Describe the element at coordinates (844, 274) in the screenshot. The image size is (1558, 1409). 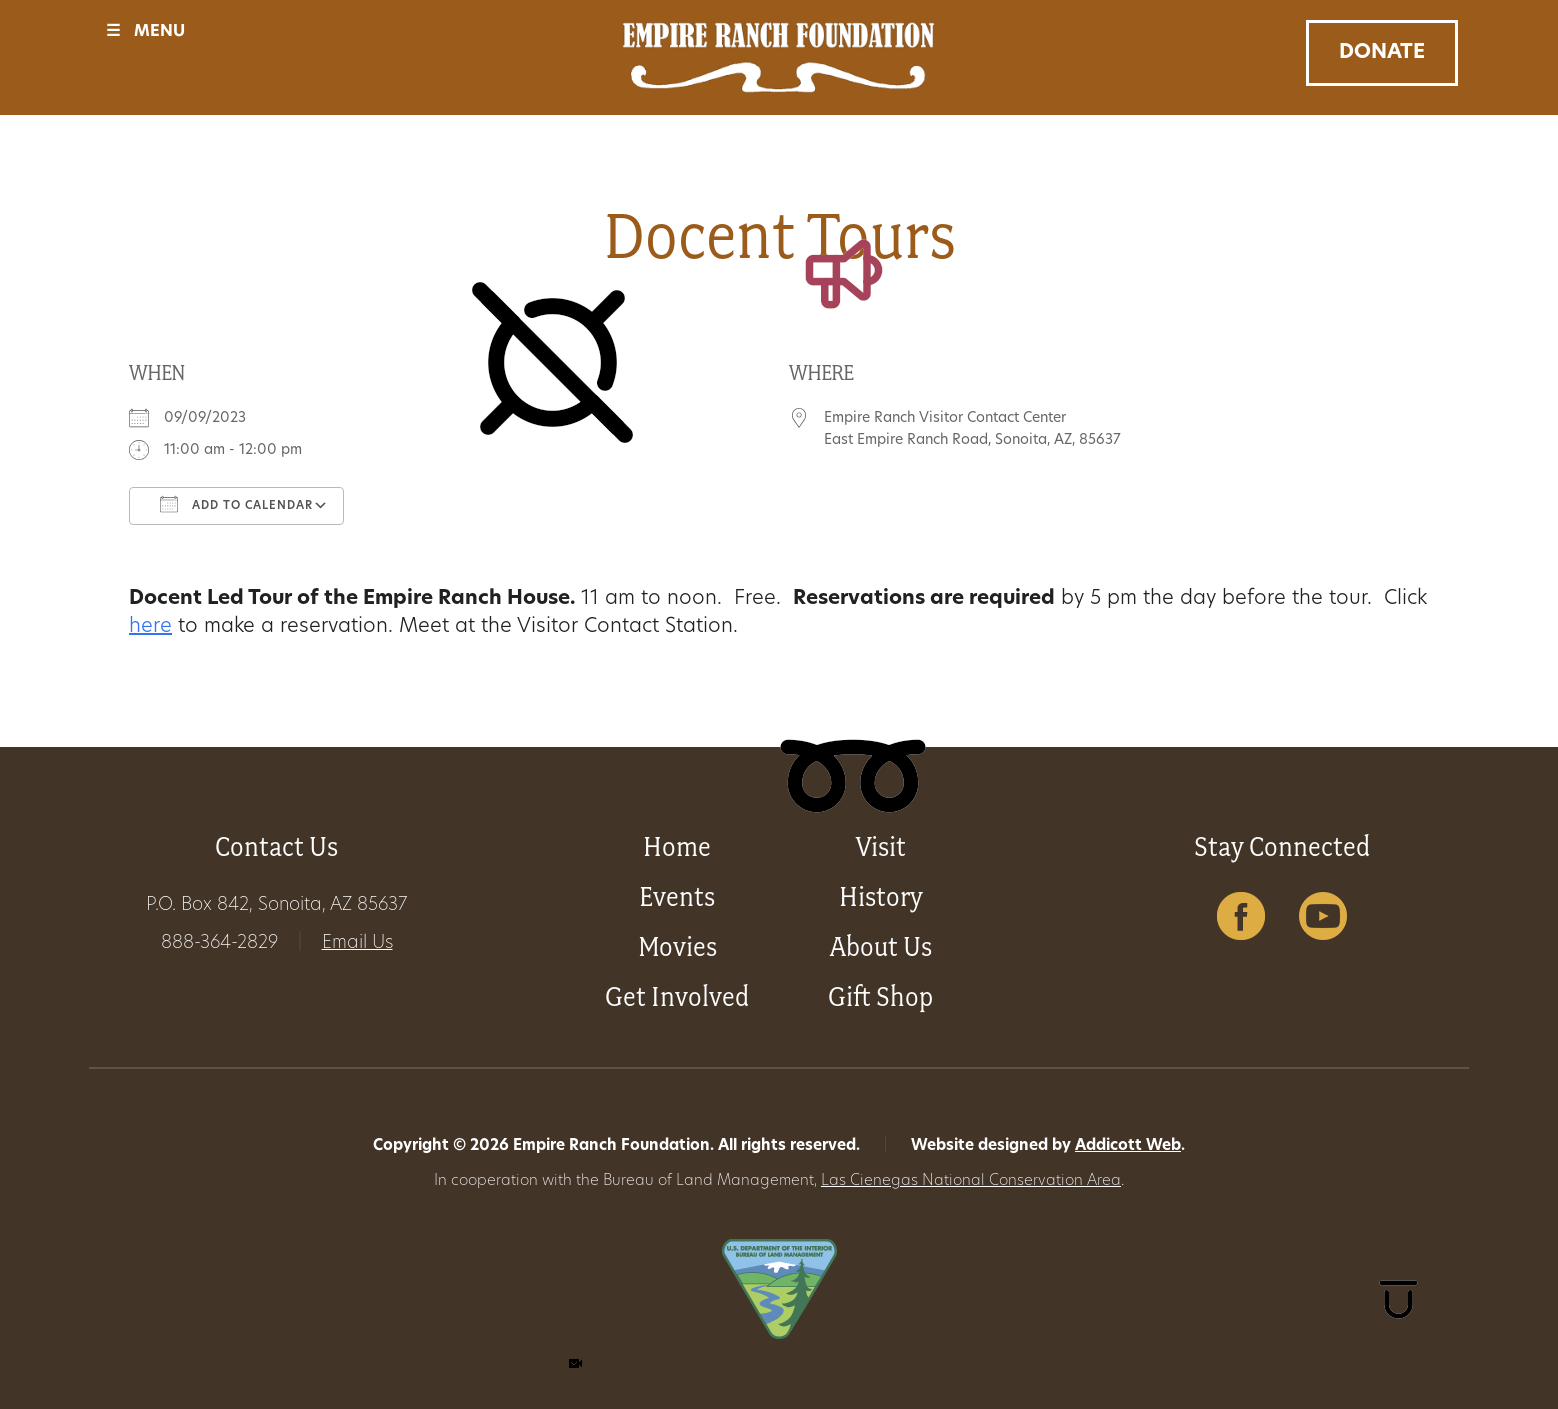
I see `make an announcement or broadcast` at that location.